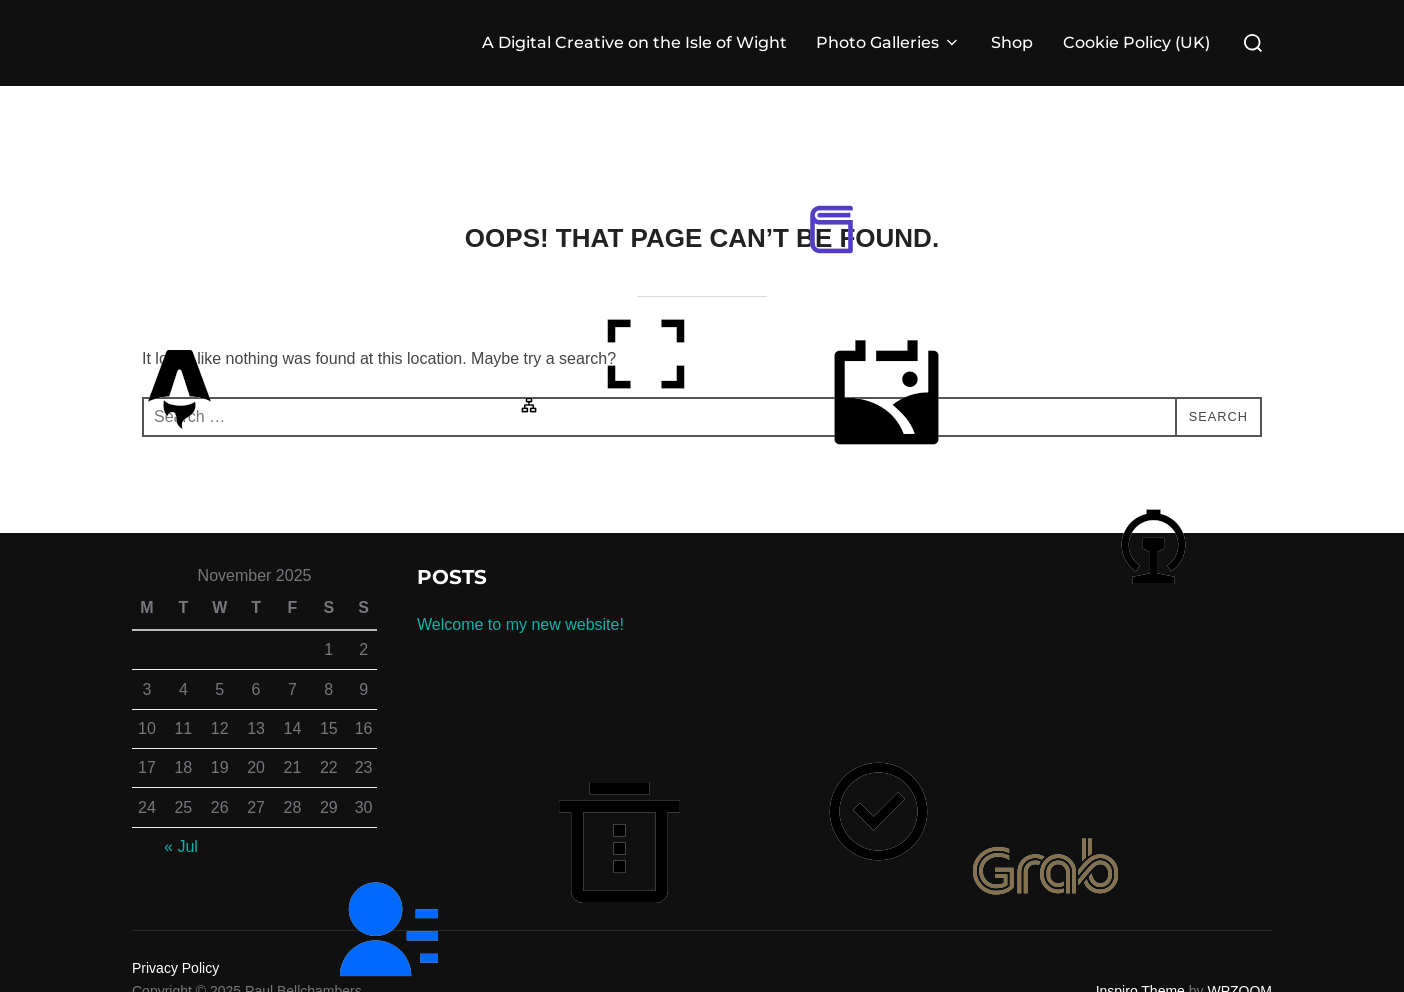  Describe the element at coordinates (179, 389) in the screenshot. I see `astro web framework logo` at that location.